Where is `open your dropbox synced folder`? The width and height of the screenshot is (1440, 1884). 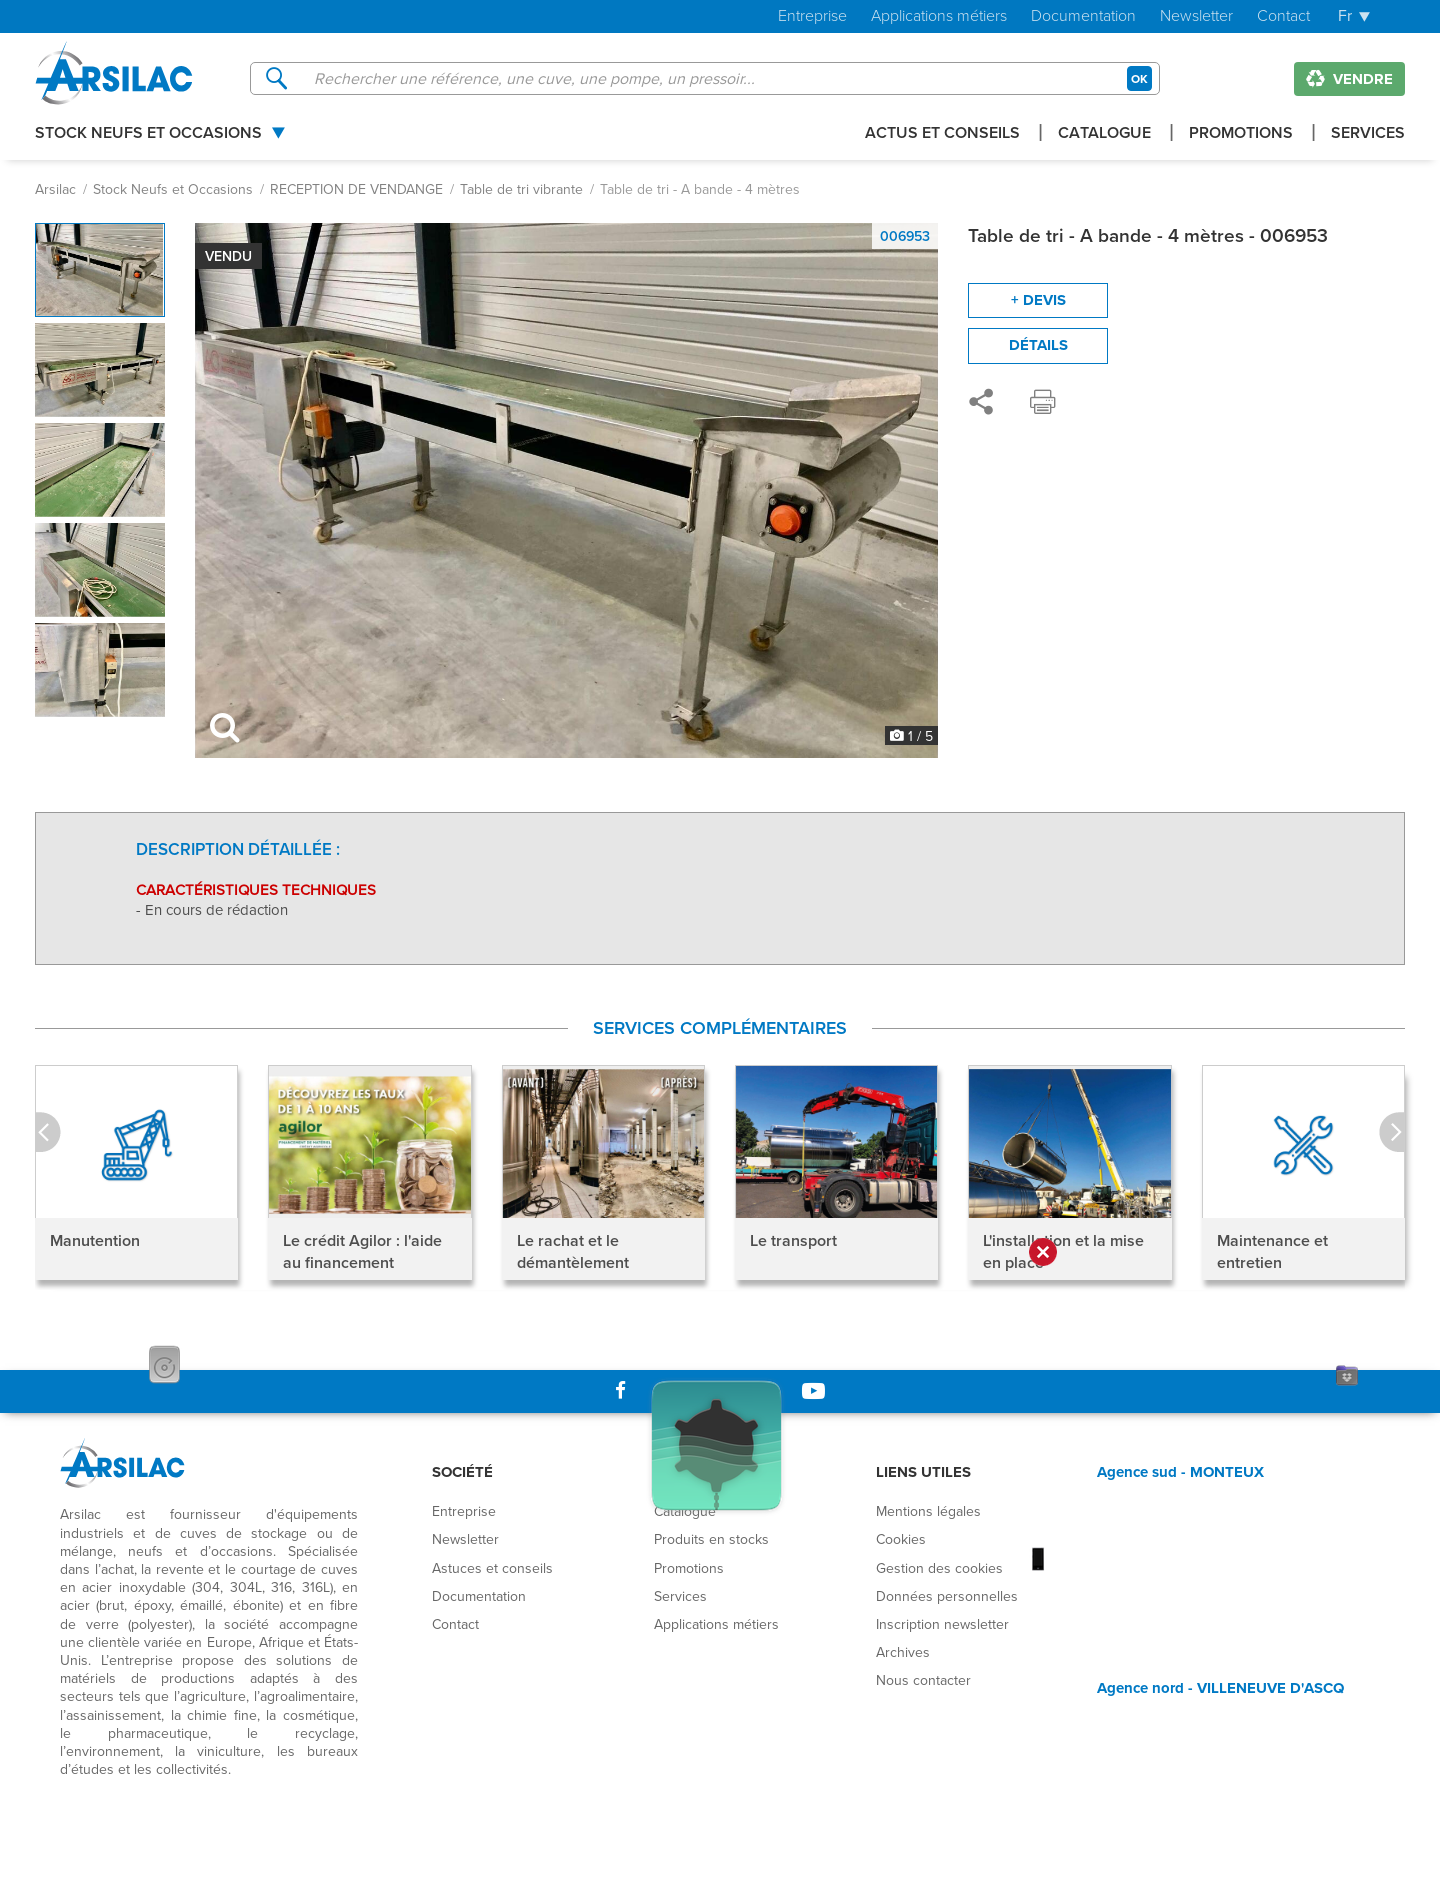 open your dropbox synced folder is located at coordinates (1347, 1375).